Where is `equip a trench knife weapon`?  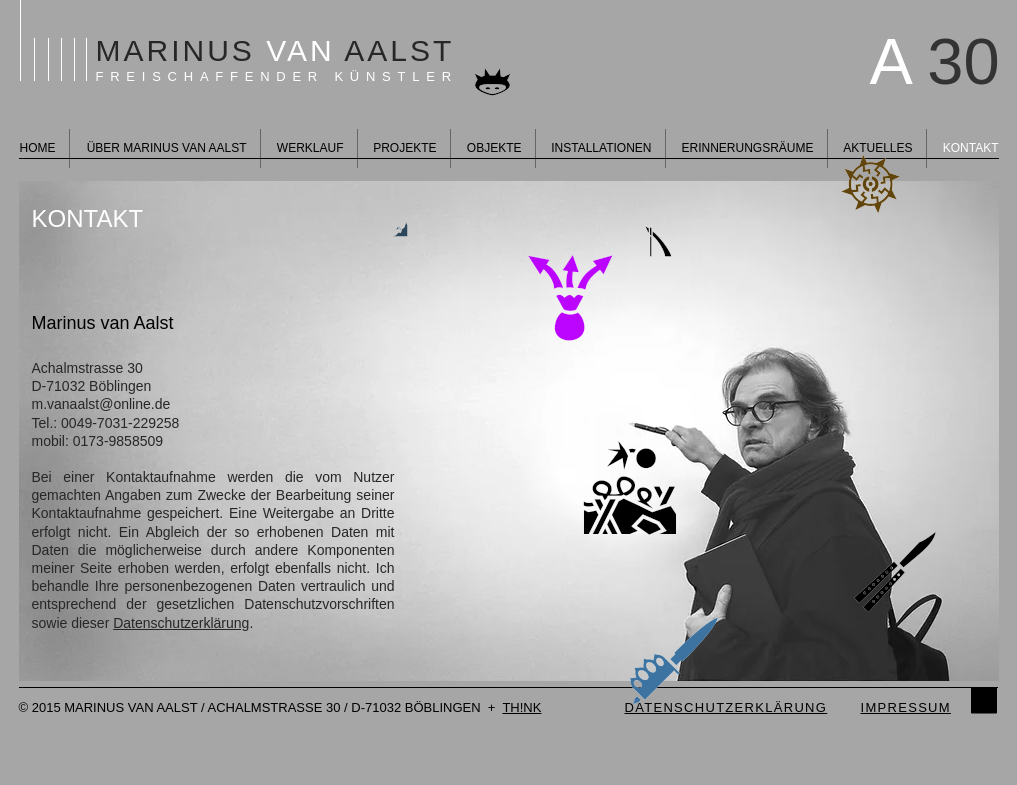 equip a trench knife weapon is located at coordinates (674, 661).